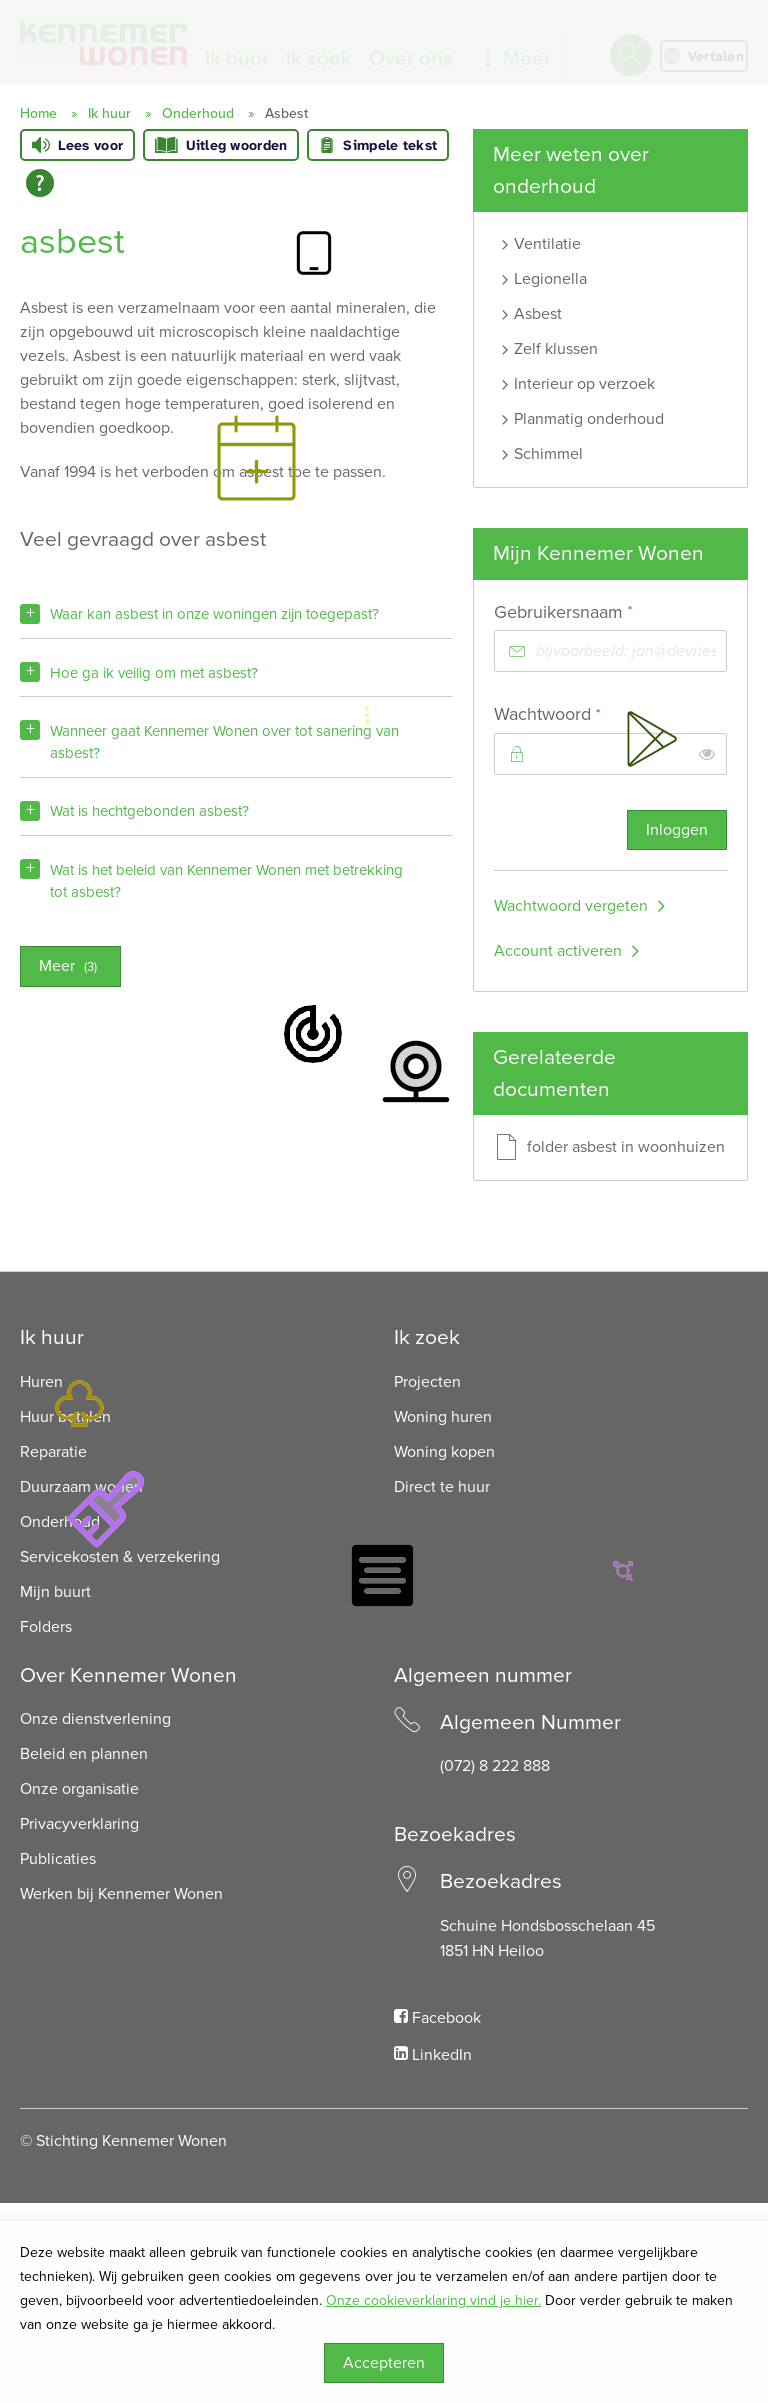  What do you see at coordinates (107, 1508) in the screenshot?
I see `access painting or drawing tools` at bounding box center [107, 1508].